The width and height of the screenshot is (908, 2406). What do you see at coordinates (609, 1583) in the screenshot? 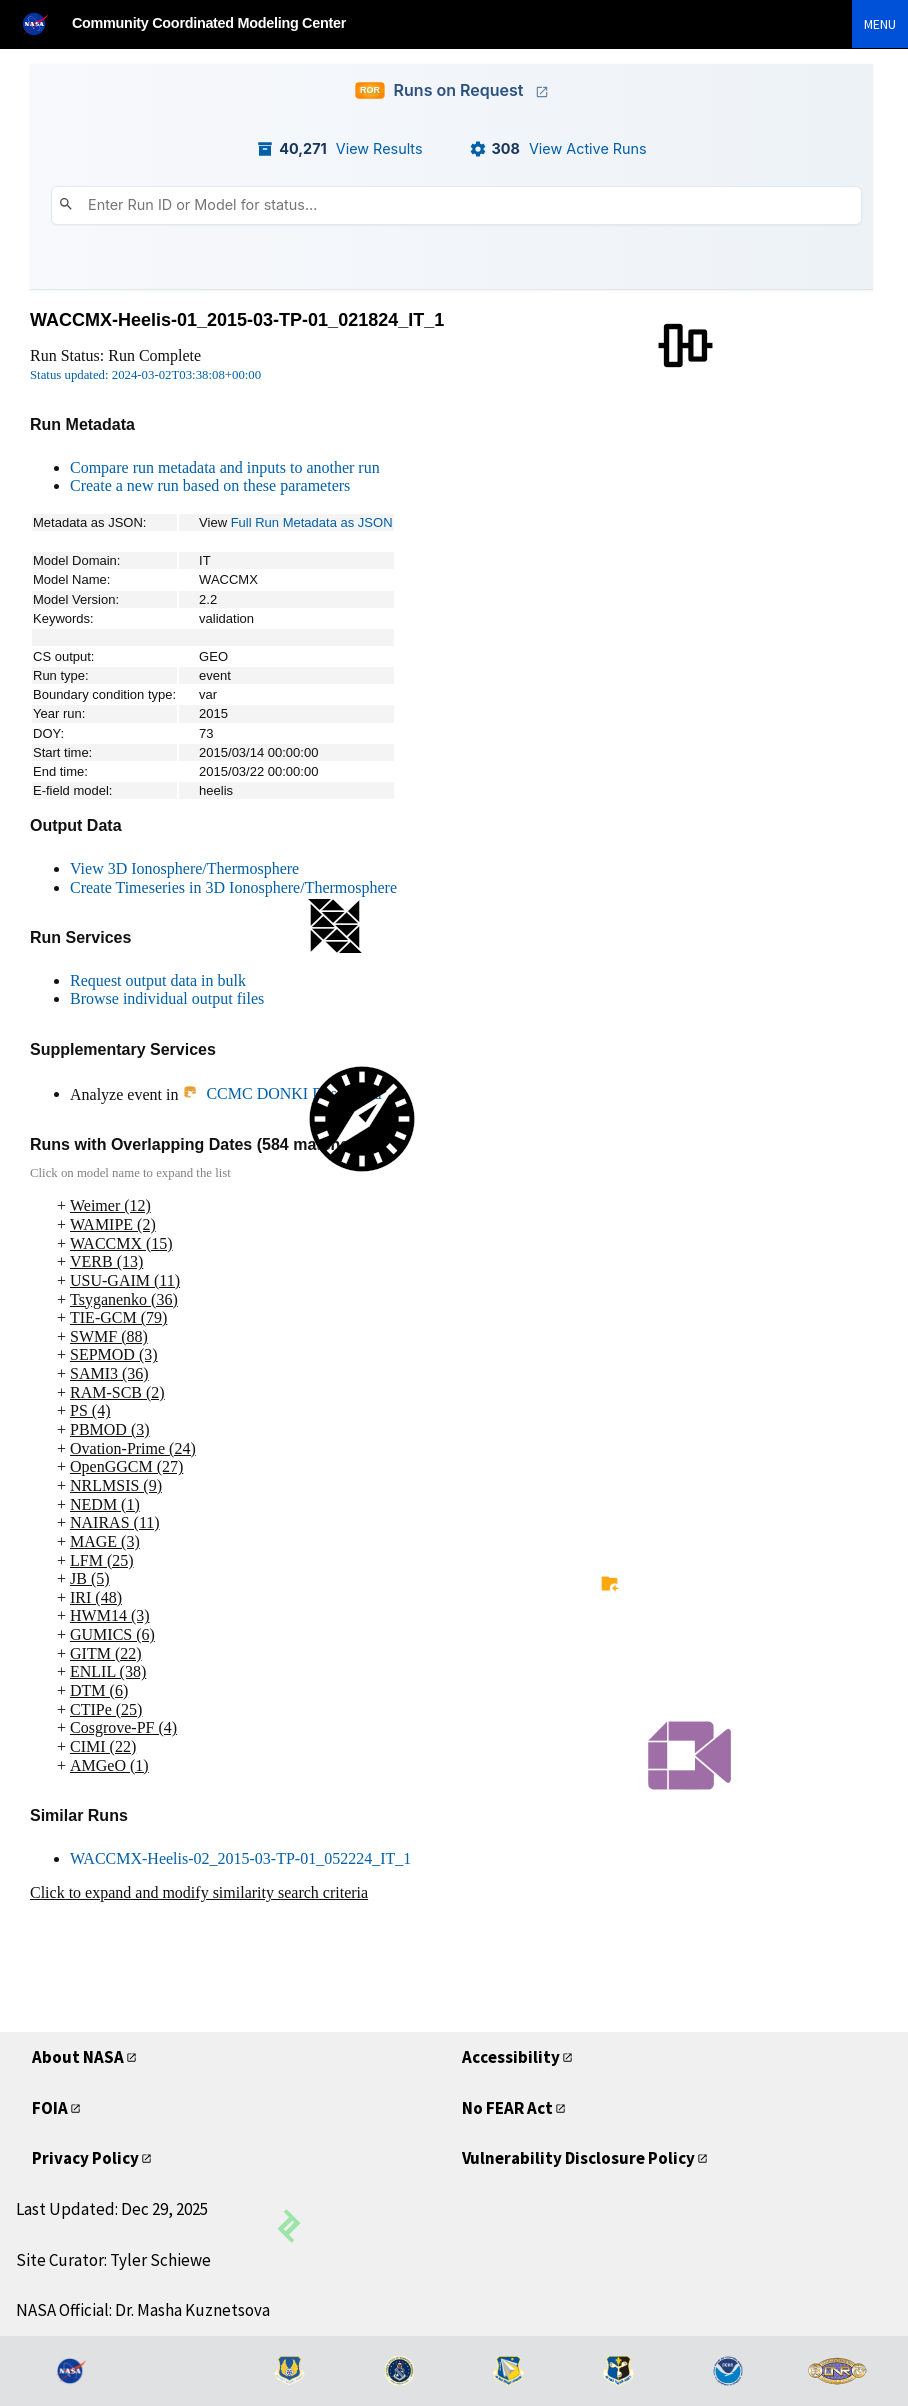
I see `view received files or downloads` at bounding box center [609, 1583].